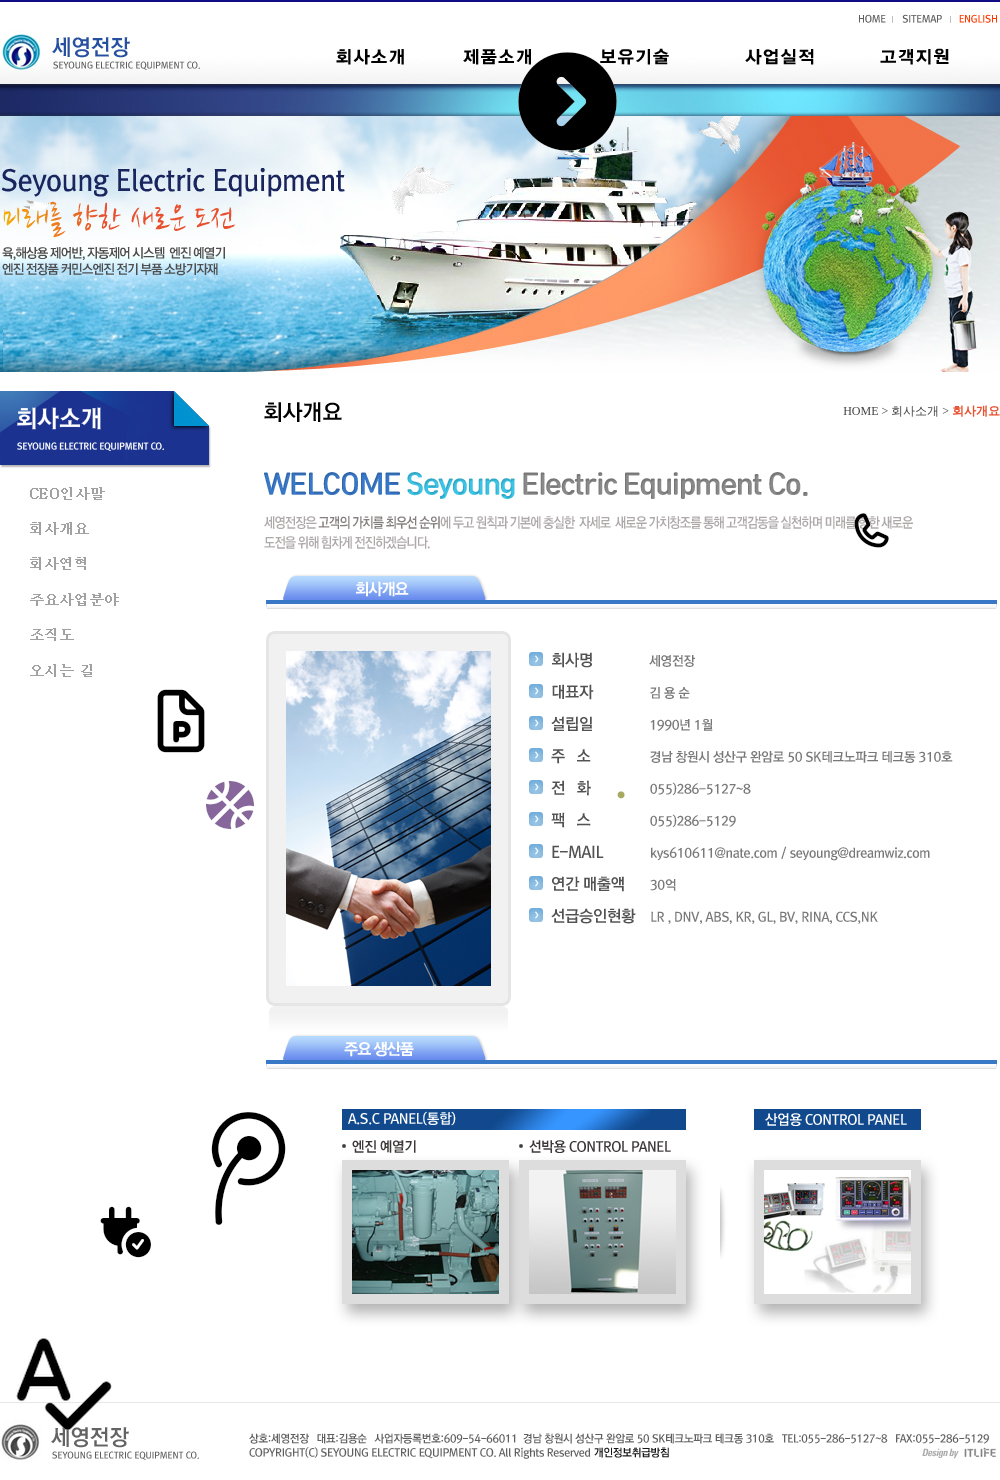  Describe the element at coordinates (871, 531) in the screenshot. I see `make a phone call` at that location.